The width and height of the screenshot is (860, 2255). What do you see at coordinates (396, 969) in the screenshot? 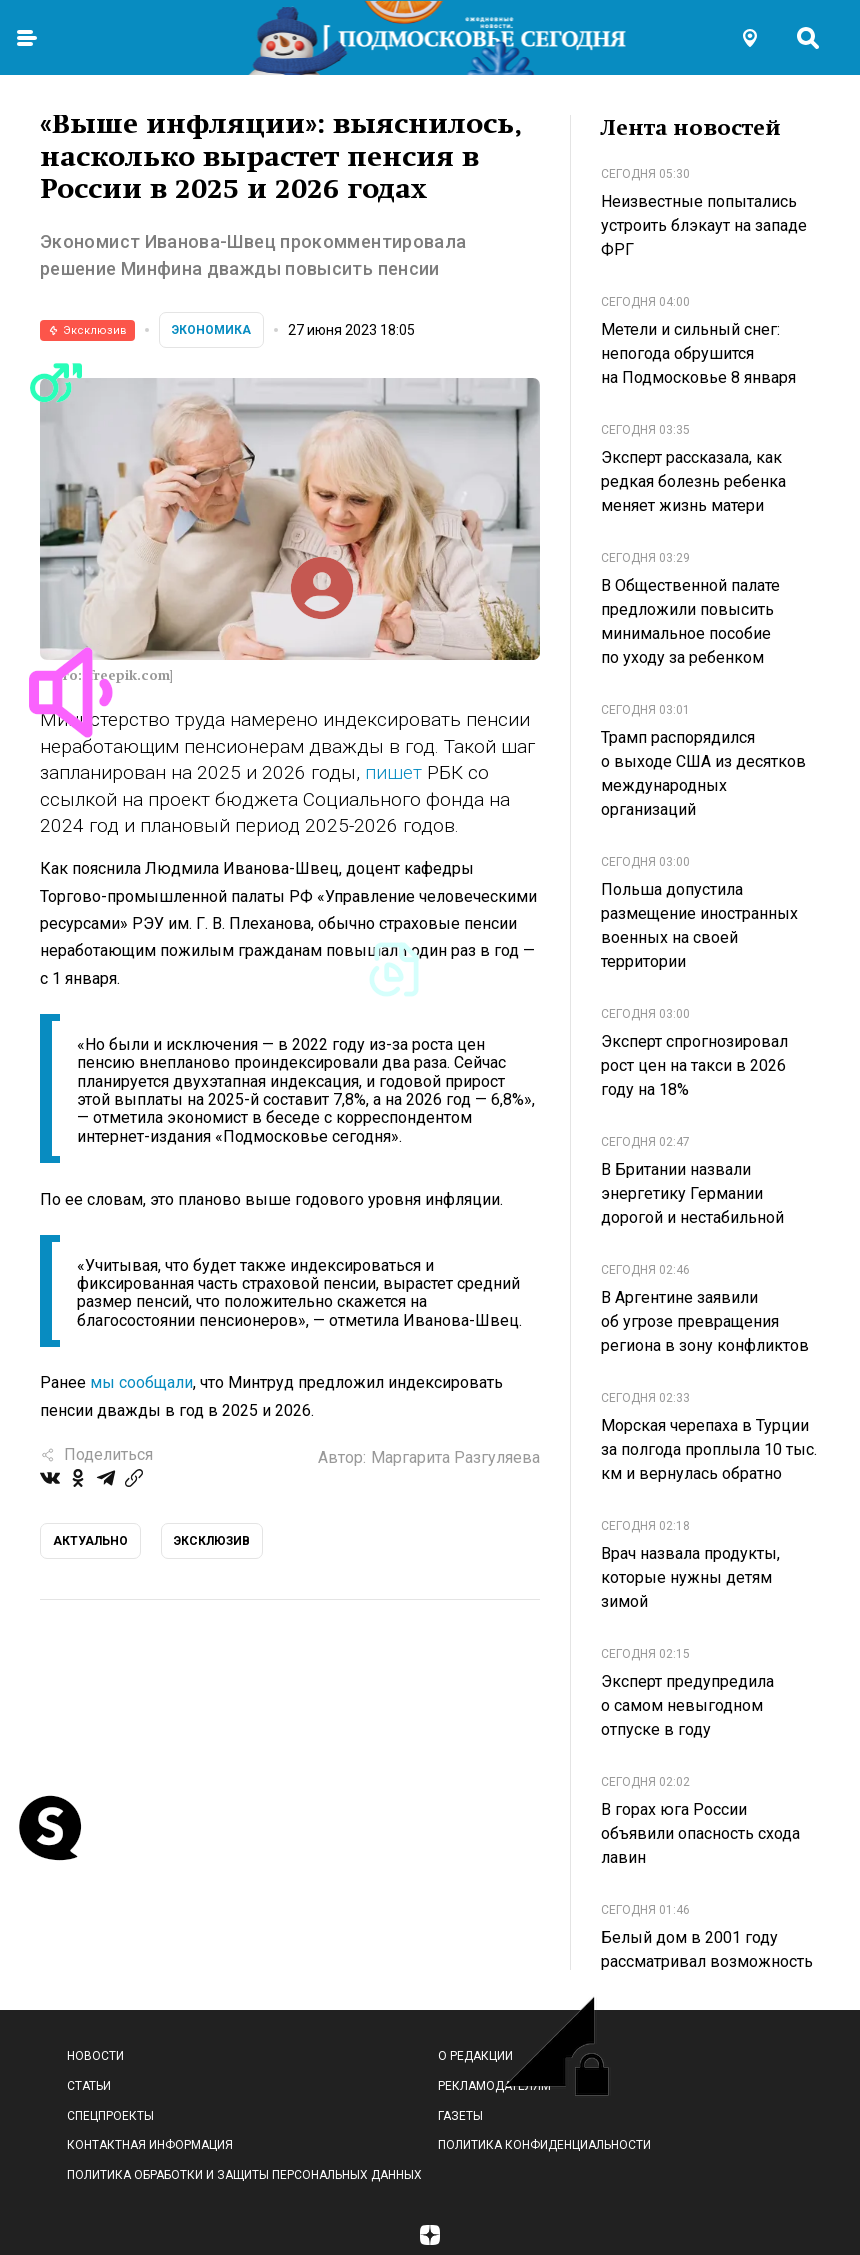
I see `view pie chart report` at bounding box center [396, 969].